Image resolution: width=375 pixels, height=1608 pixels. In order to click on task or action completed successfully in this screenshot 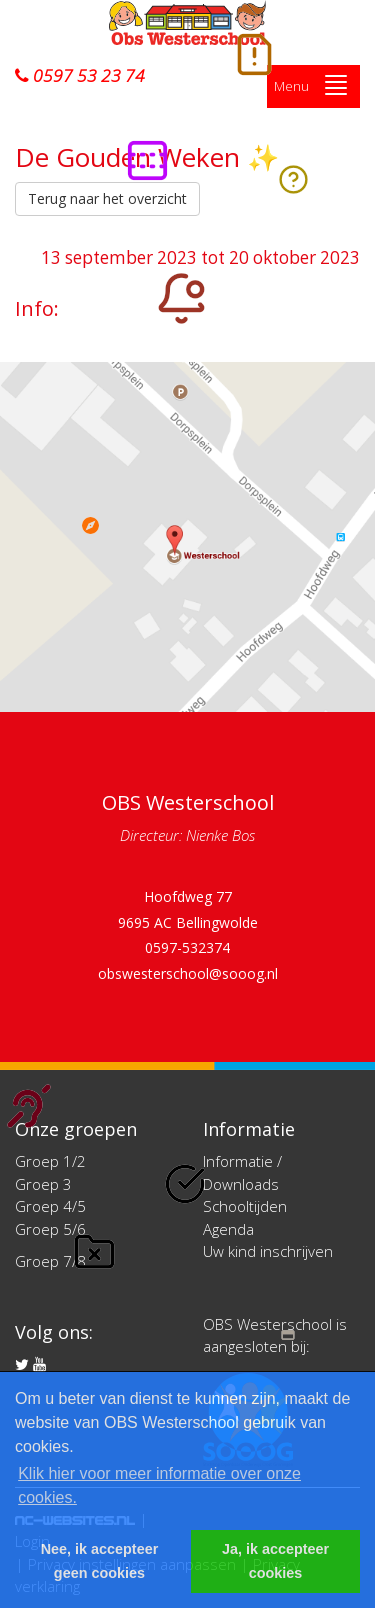, I will do `click(185, 1184)`.